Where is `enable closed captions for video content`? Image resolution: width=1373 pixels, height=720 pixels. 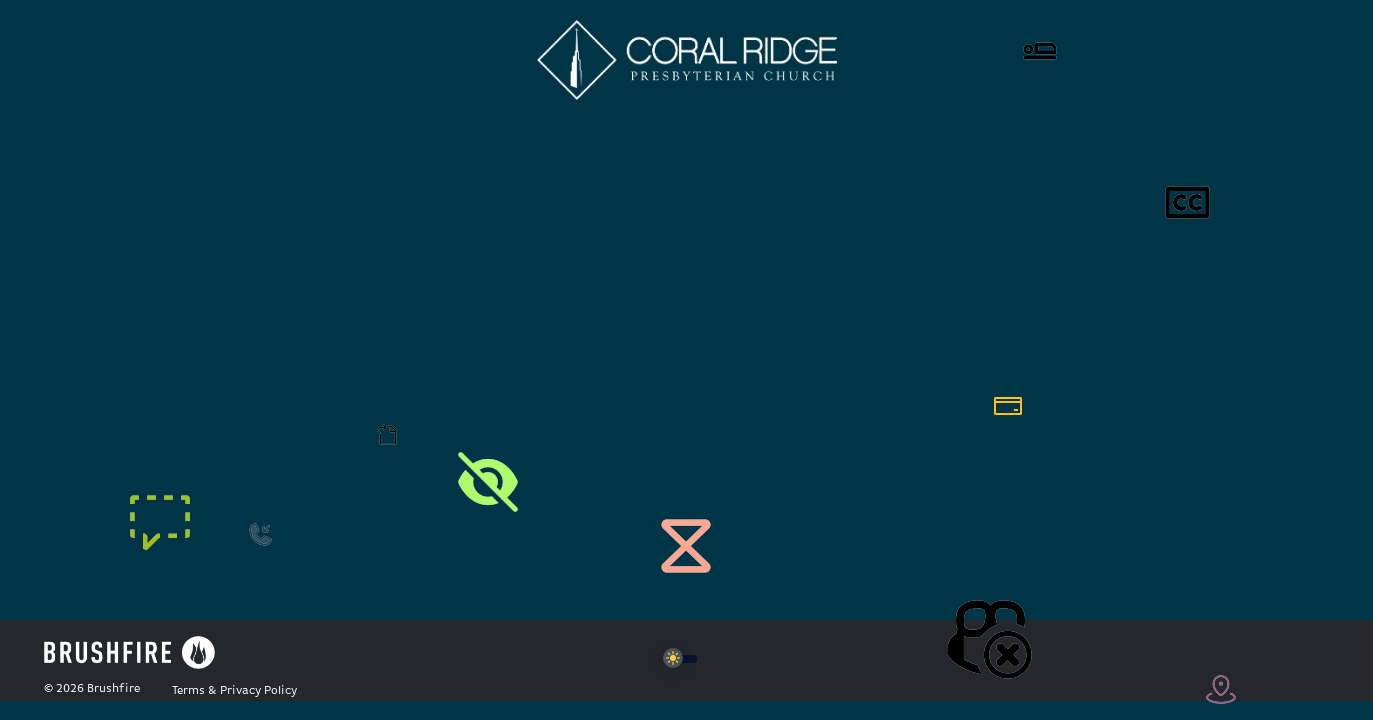
enable closed captions for video content is located at coordinates (1187, 202).